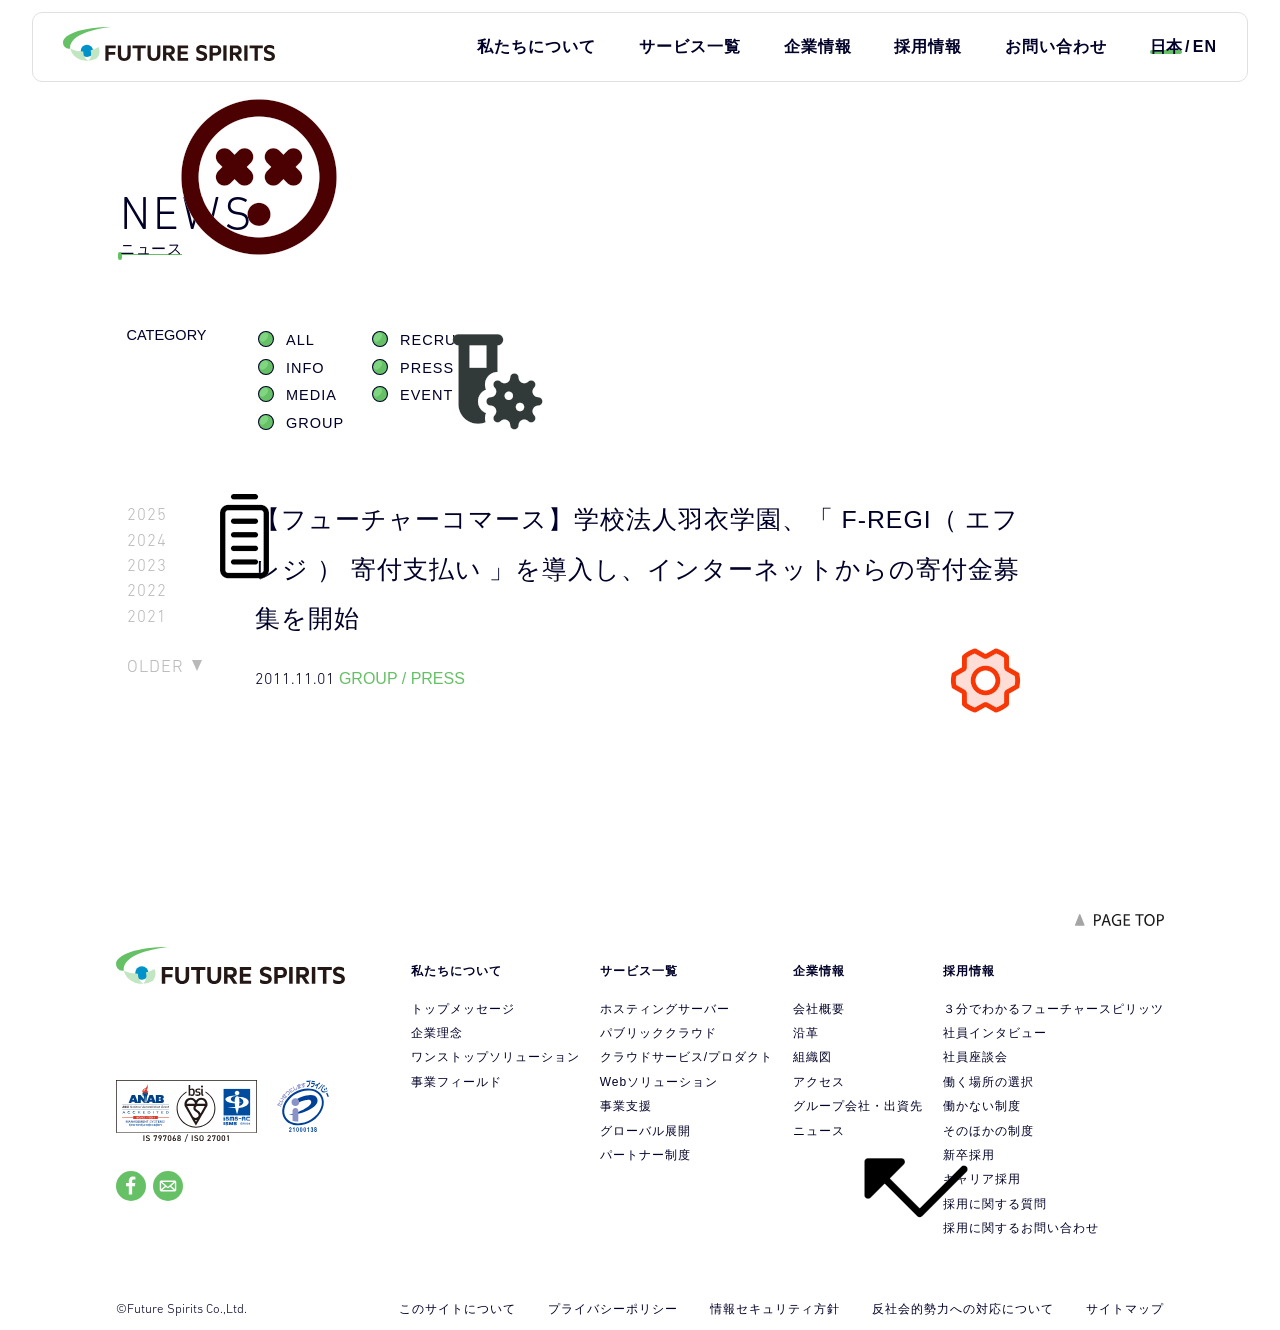  I want to click on go back or return to previous step, so click(916, 1184).